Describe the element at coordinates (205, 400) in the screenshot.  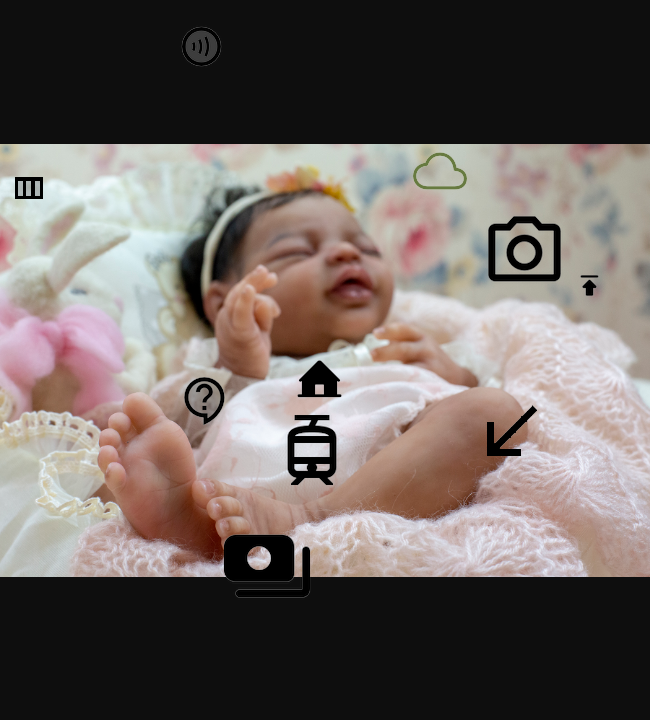
I see `contact customer support` at that location.